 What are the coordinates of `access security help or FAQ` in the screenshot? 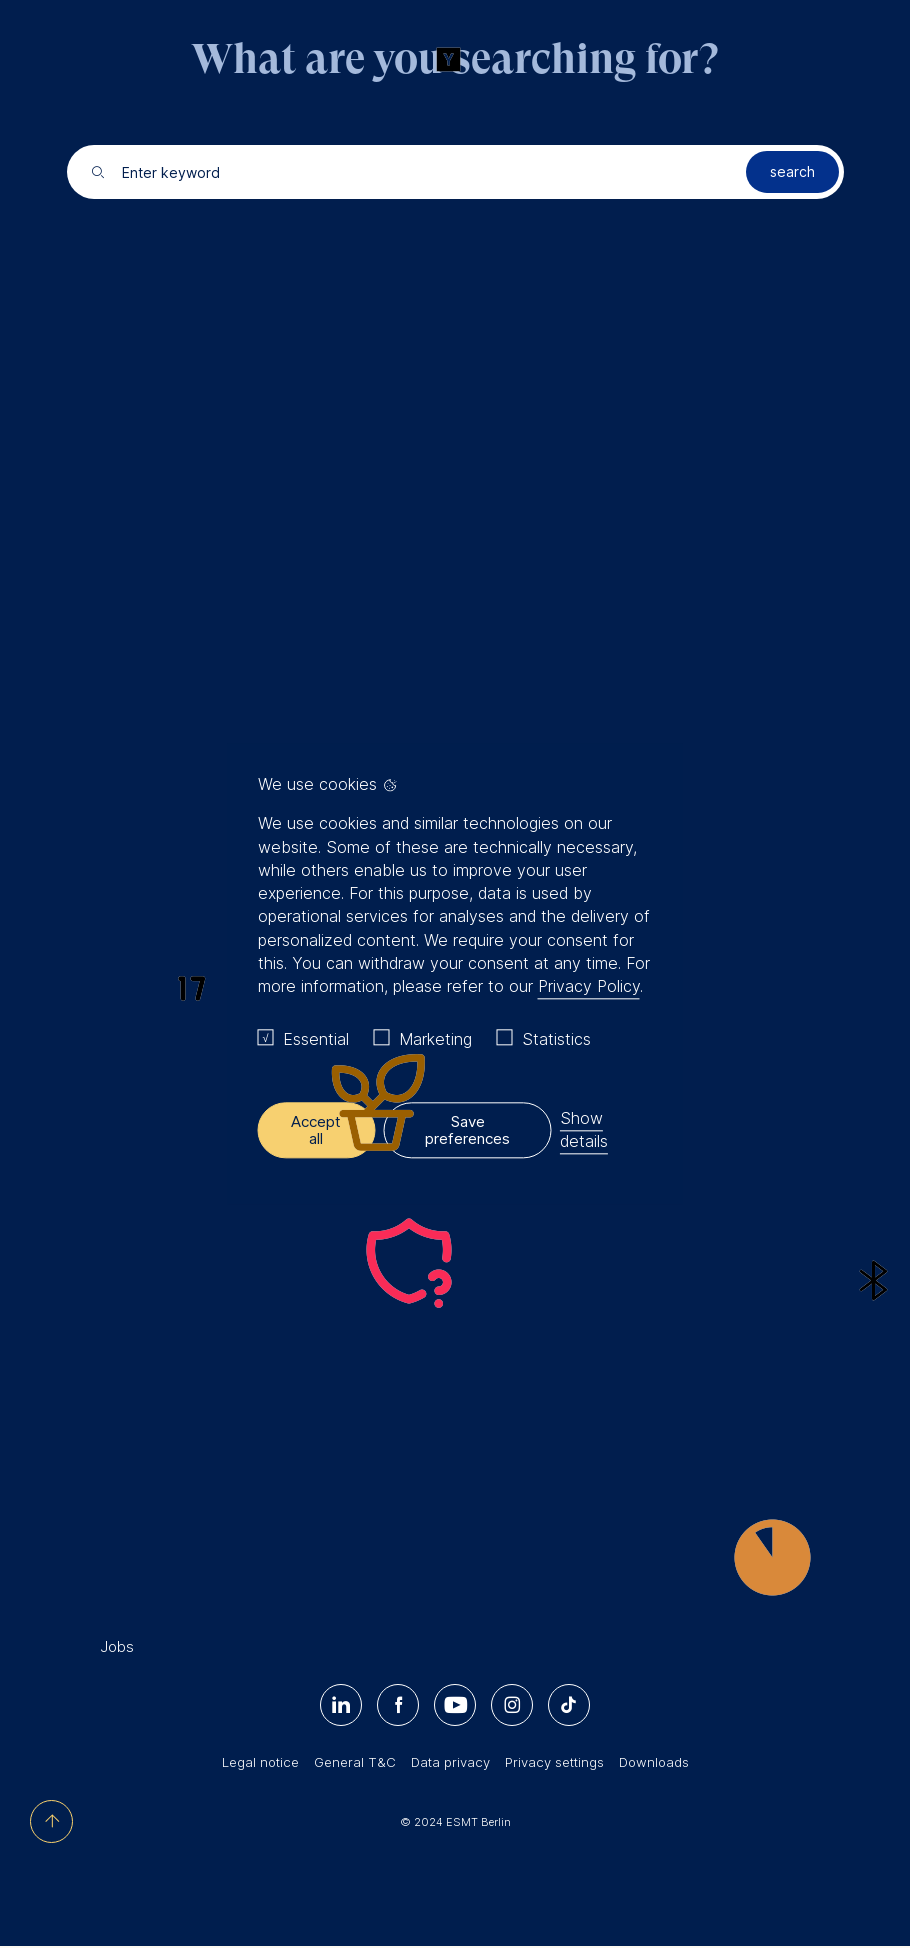 It's located at (409, 1261).